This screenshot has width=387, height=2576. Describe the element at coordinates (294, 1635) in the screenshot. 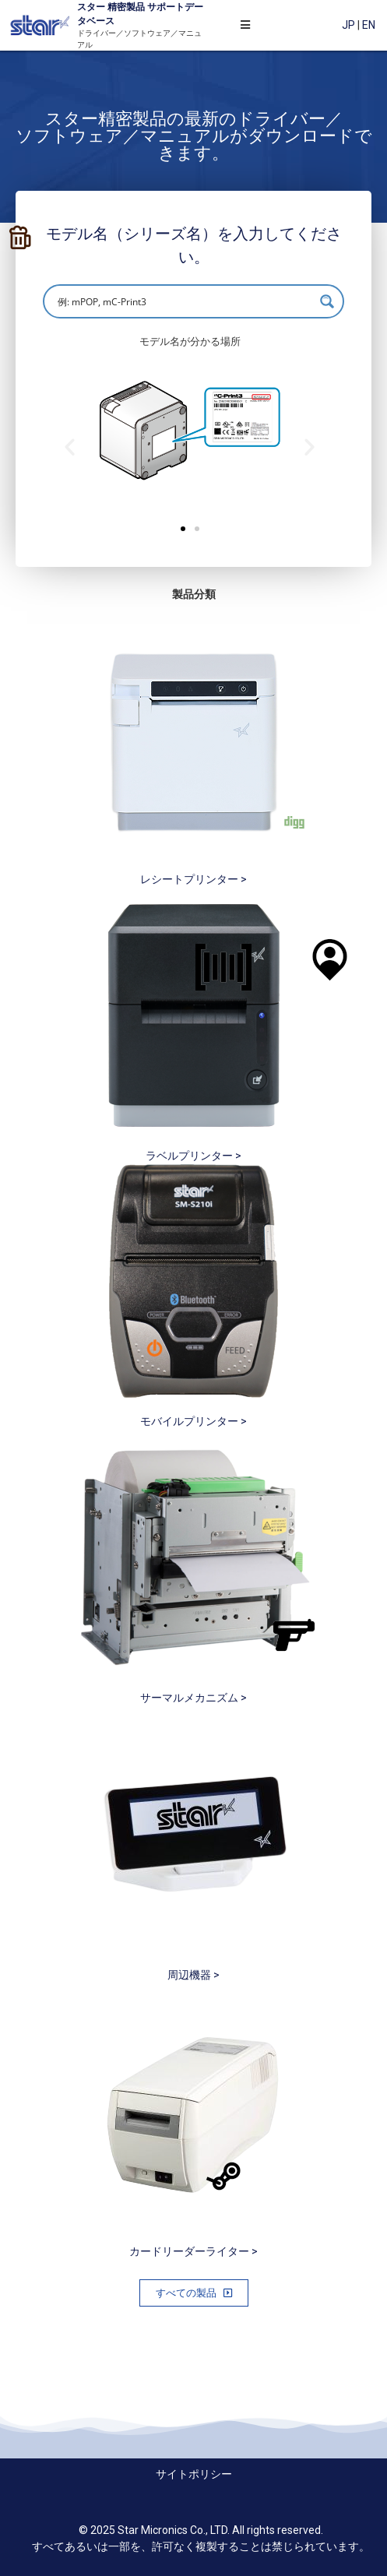

I see `indicates weapon or firearms-related content` at that location.